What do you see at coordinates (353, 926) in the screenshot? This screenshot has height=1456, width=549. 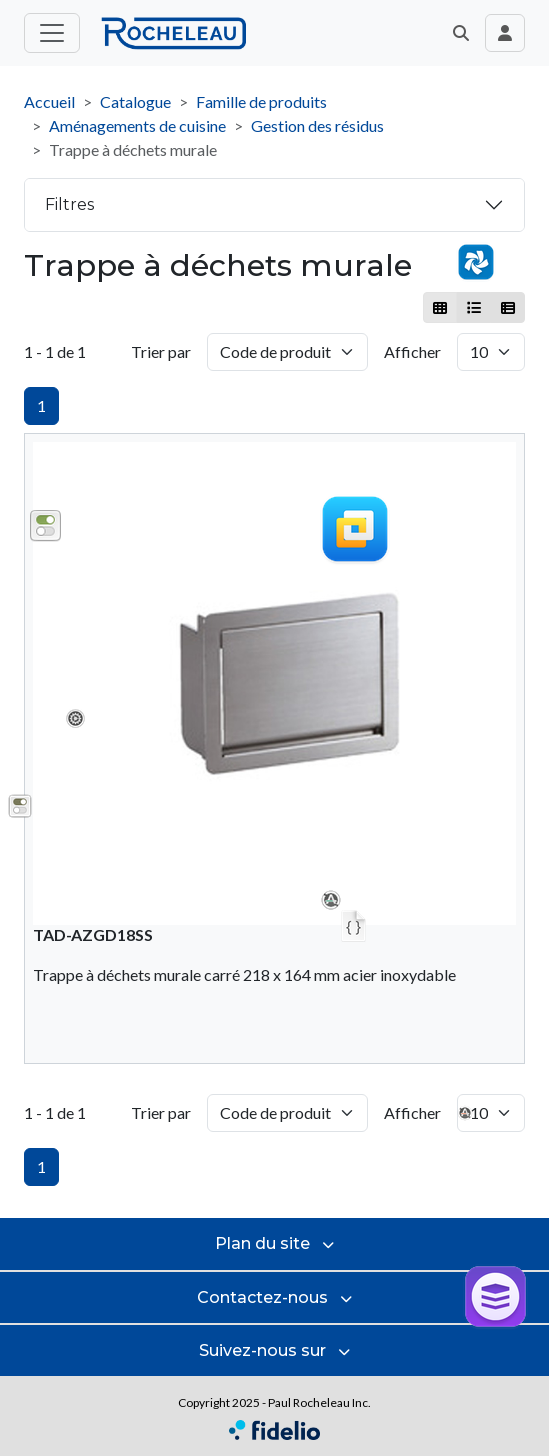 I see `a blank or empty script file` at bounding box center [353, 926].